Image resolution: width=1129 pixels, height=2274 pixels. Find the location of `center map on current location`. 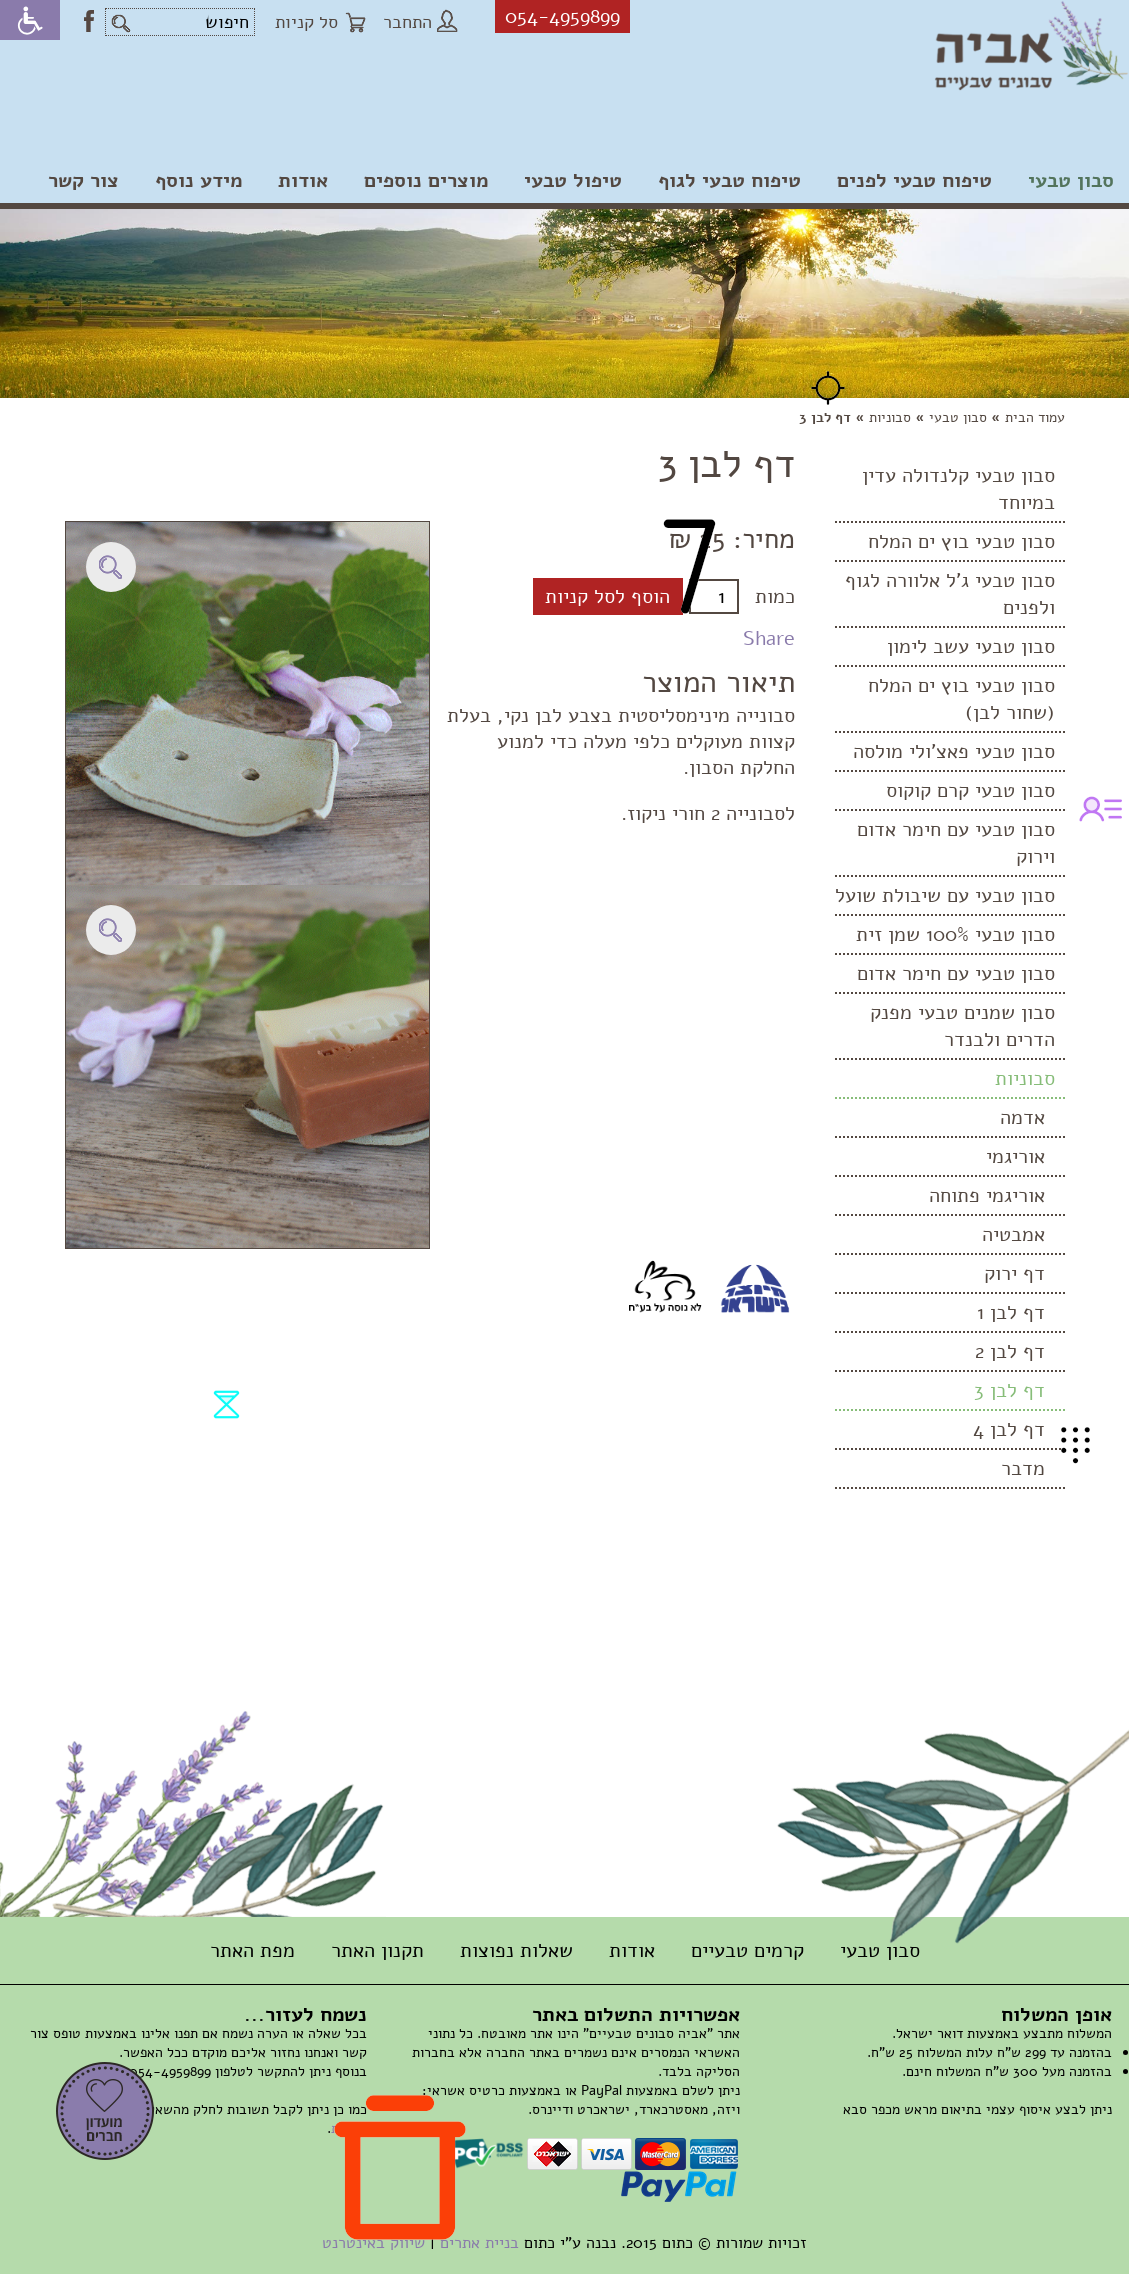

center map on current location is located at coordinates (828, 388).